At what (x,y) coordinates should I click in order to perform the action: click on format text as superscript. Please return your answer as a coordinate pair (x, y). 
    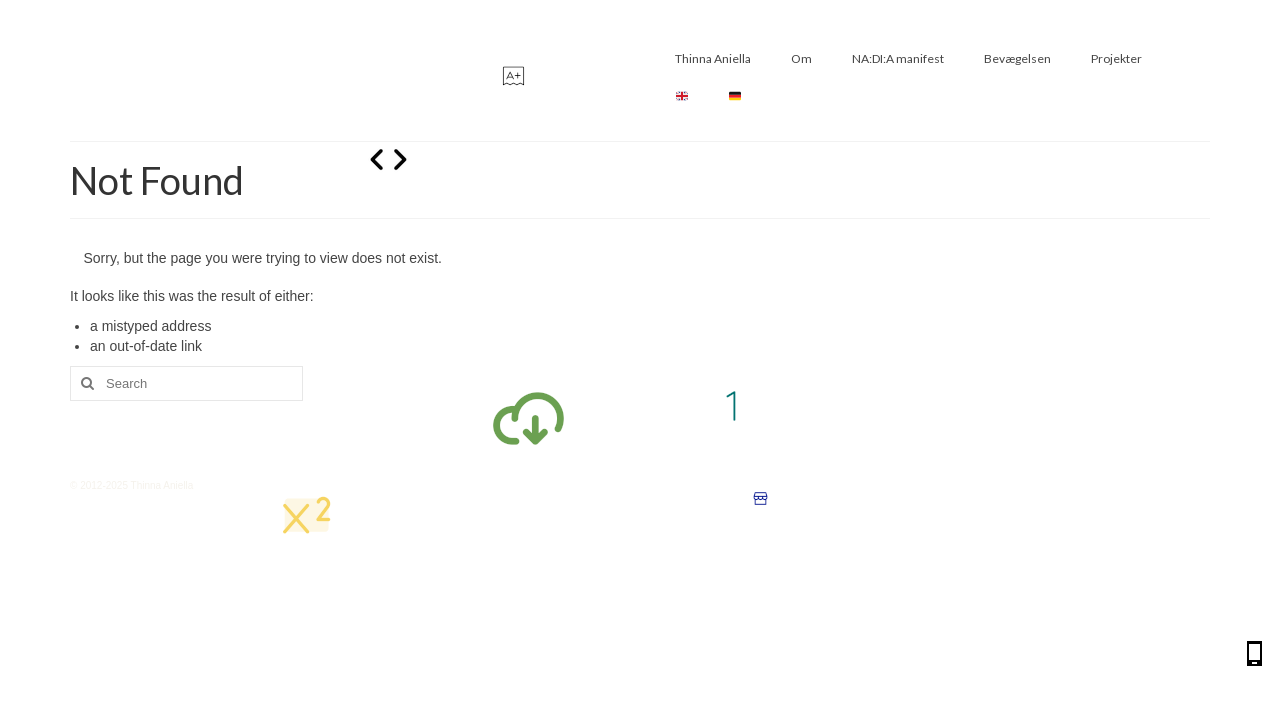
    Looking at the image, I should click on (304, 516).